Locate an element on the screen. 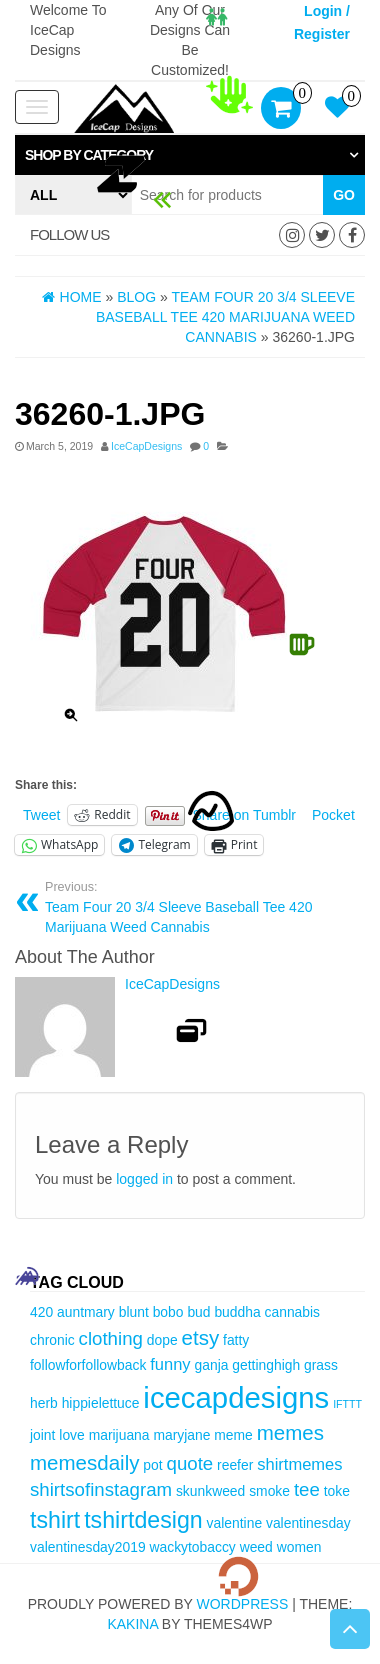 Image resolution: width=380 pixels, height=1664 pixels. open Basecamp app is located at coordinates (211, 811).